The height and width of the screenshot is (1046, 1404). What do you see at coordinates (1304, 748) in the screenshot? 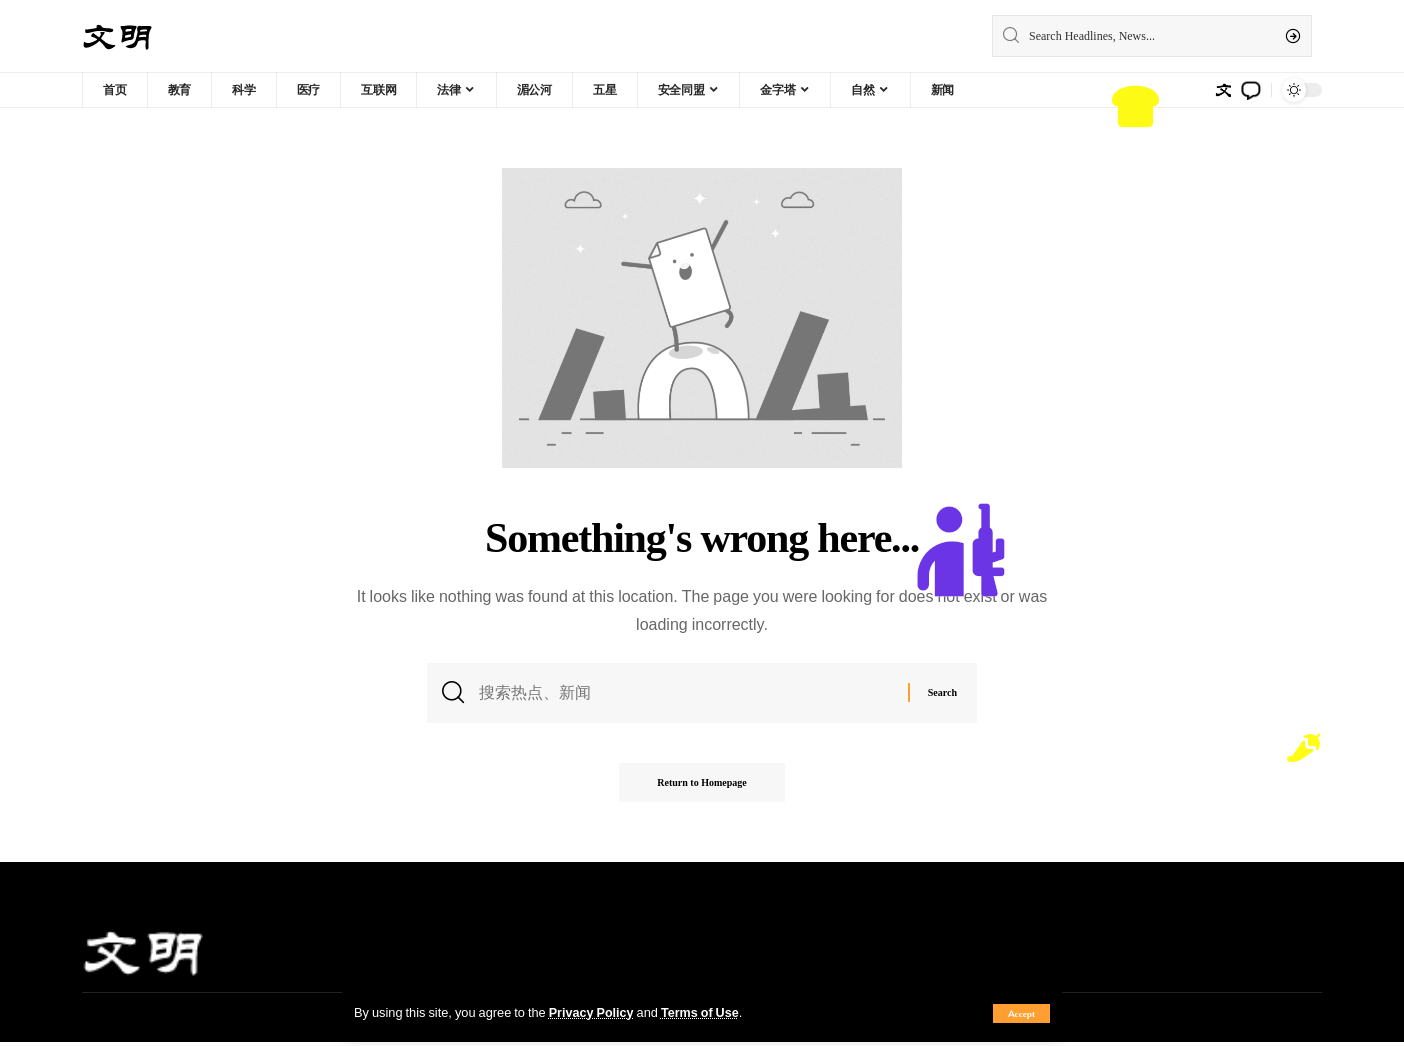
I see `indicates spicy or hot food items` at bounding box center [1304, 748].